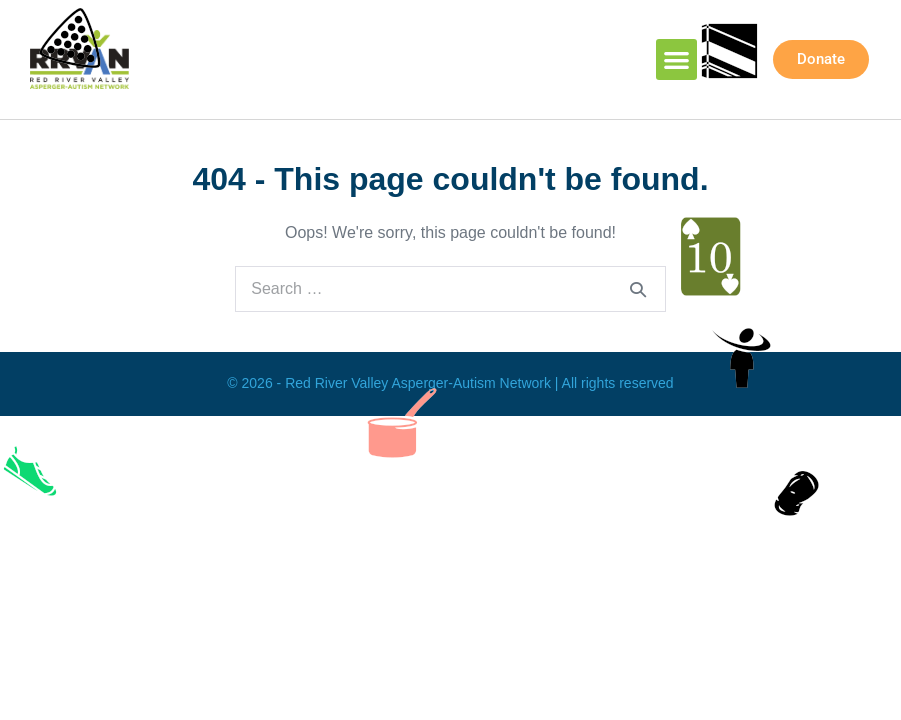 This screenshot has height=720, width=901. What do you see at coordinates (796, 493) in the screenshot?
I see `select potato as a game resource or ingredient` at bounding box center [796, 493].